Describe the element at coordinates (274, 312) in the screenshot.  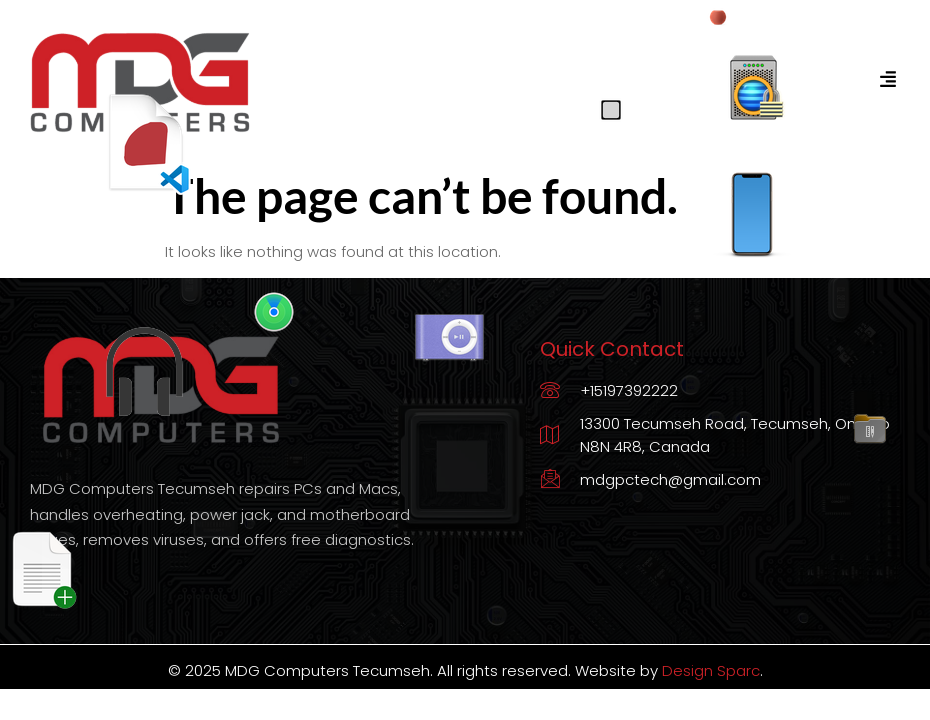
I see `open find my app to locate devices` at that location.